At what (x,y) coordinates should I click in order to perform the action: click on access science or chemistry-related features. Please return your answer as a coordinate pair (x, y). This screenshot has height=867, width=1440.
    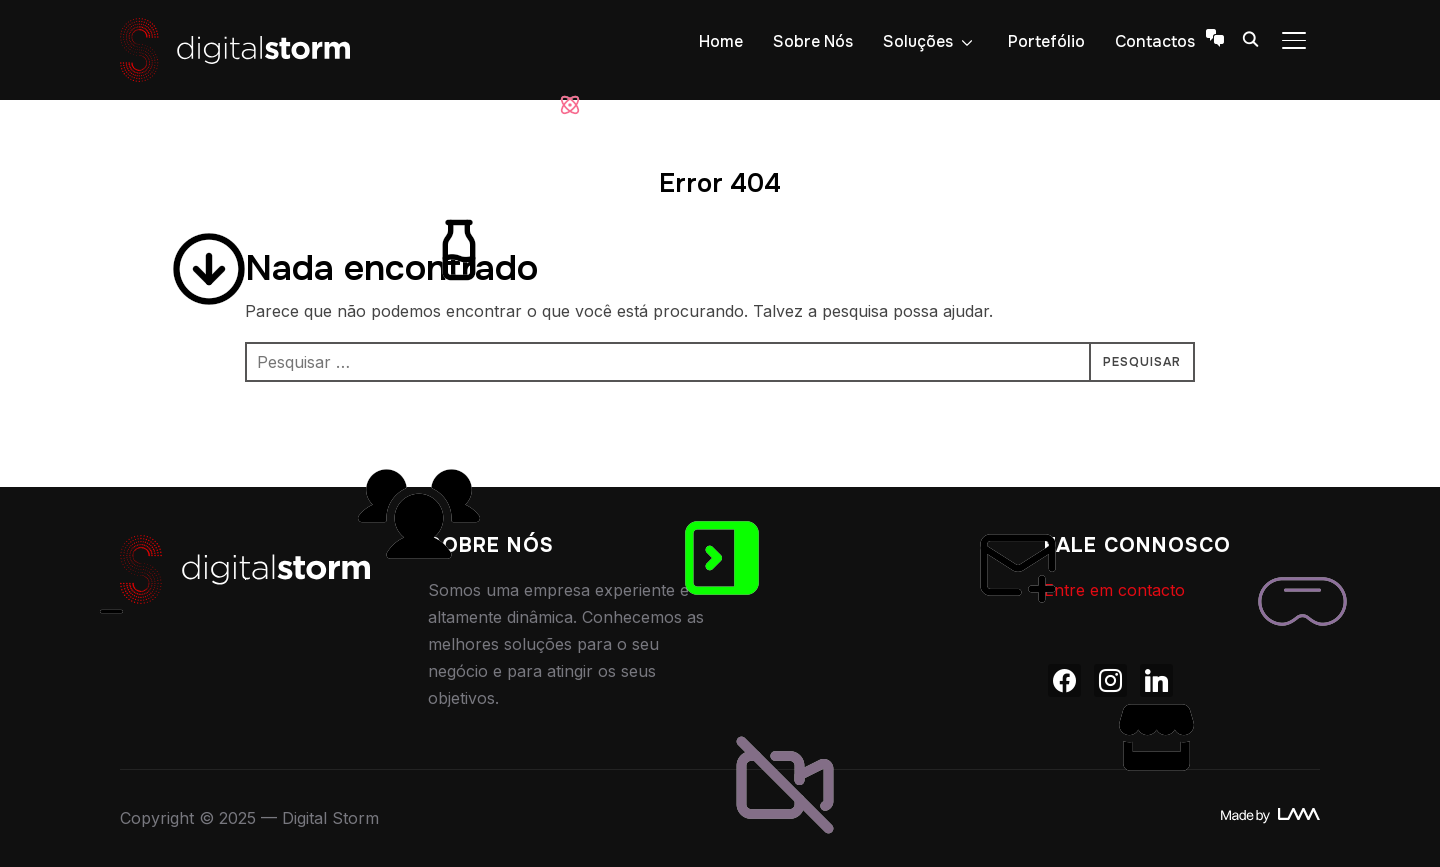
    Looking at the image, I should click on (570, 105).